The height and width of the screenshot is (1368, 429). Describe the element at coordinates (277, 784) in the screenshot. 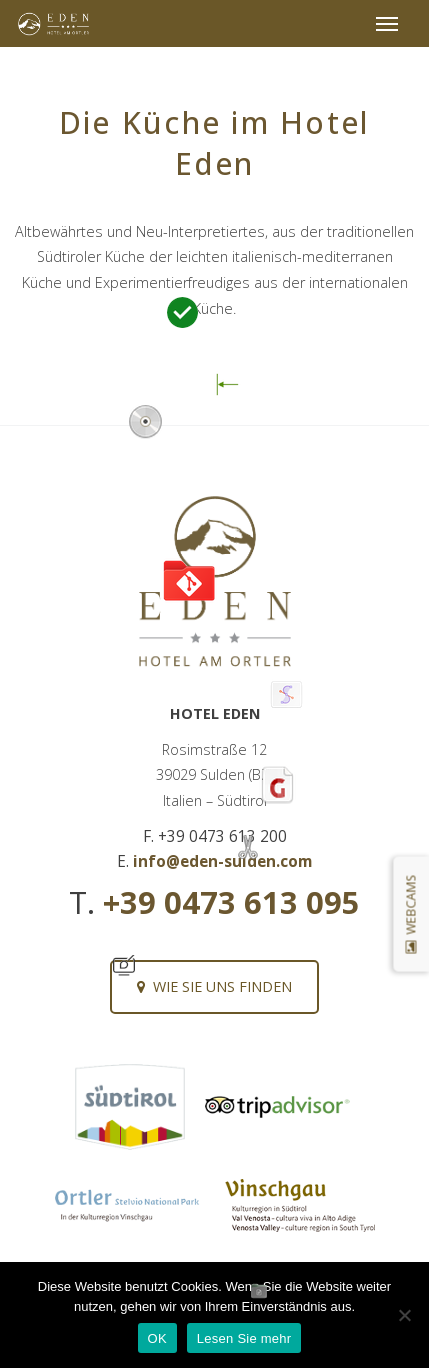

I see `a G-code file used for CNC or 3D printing instructions` at that location.